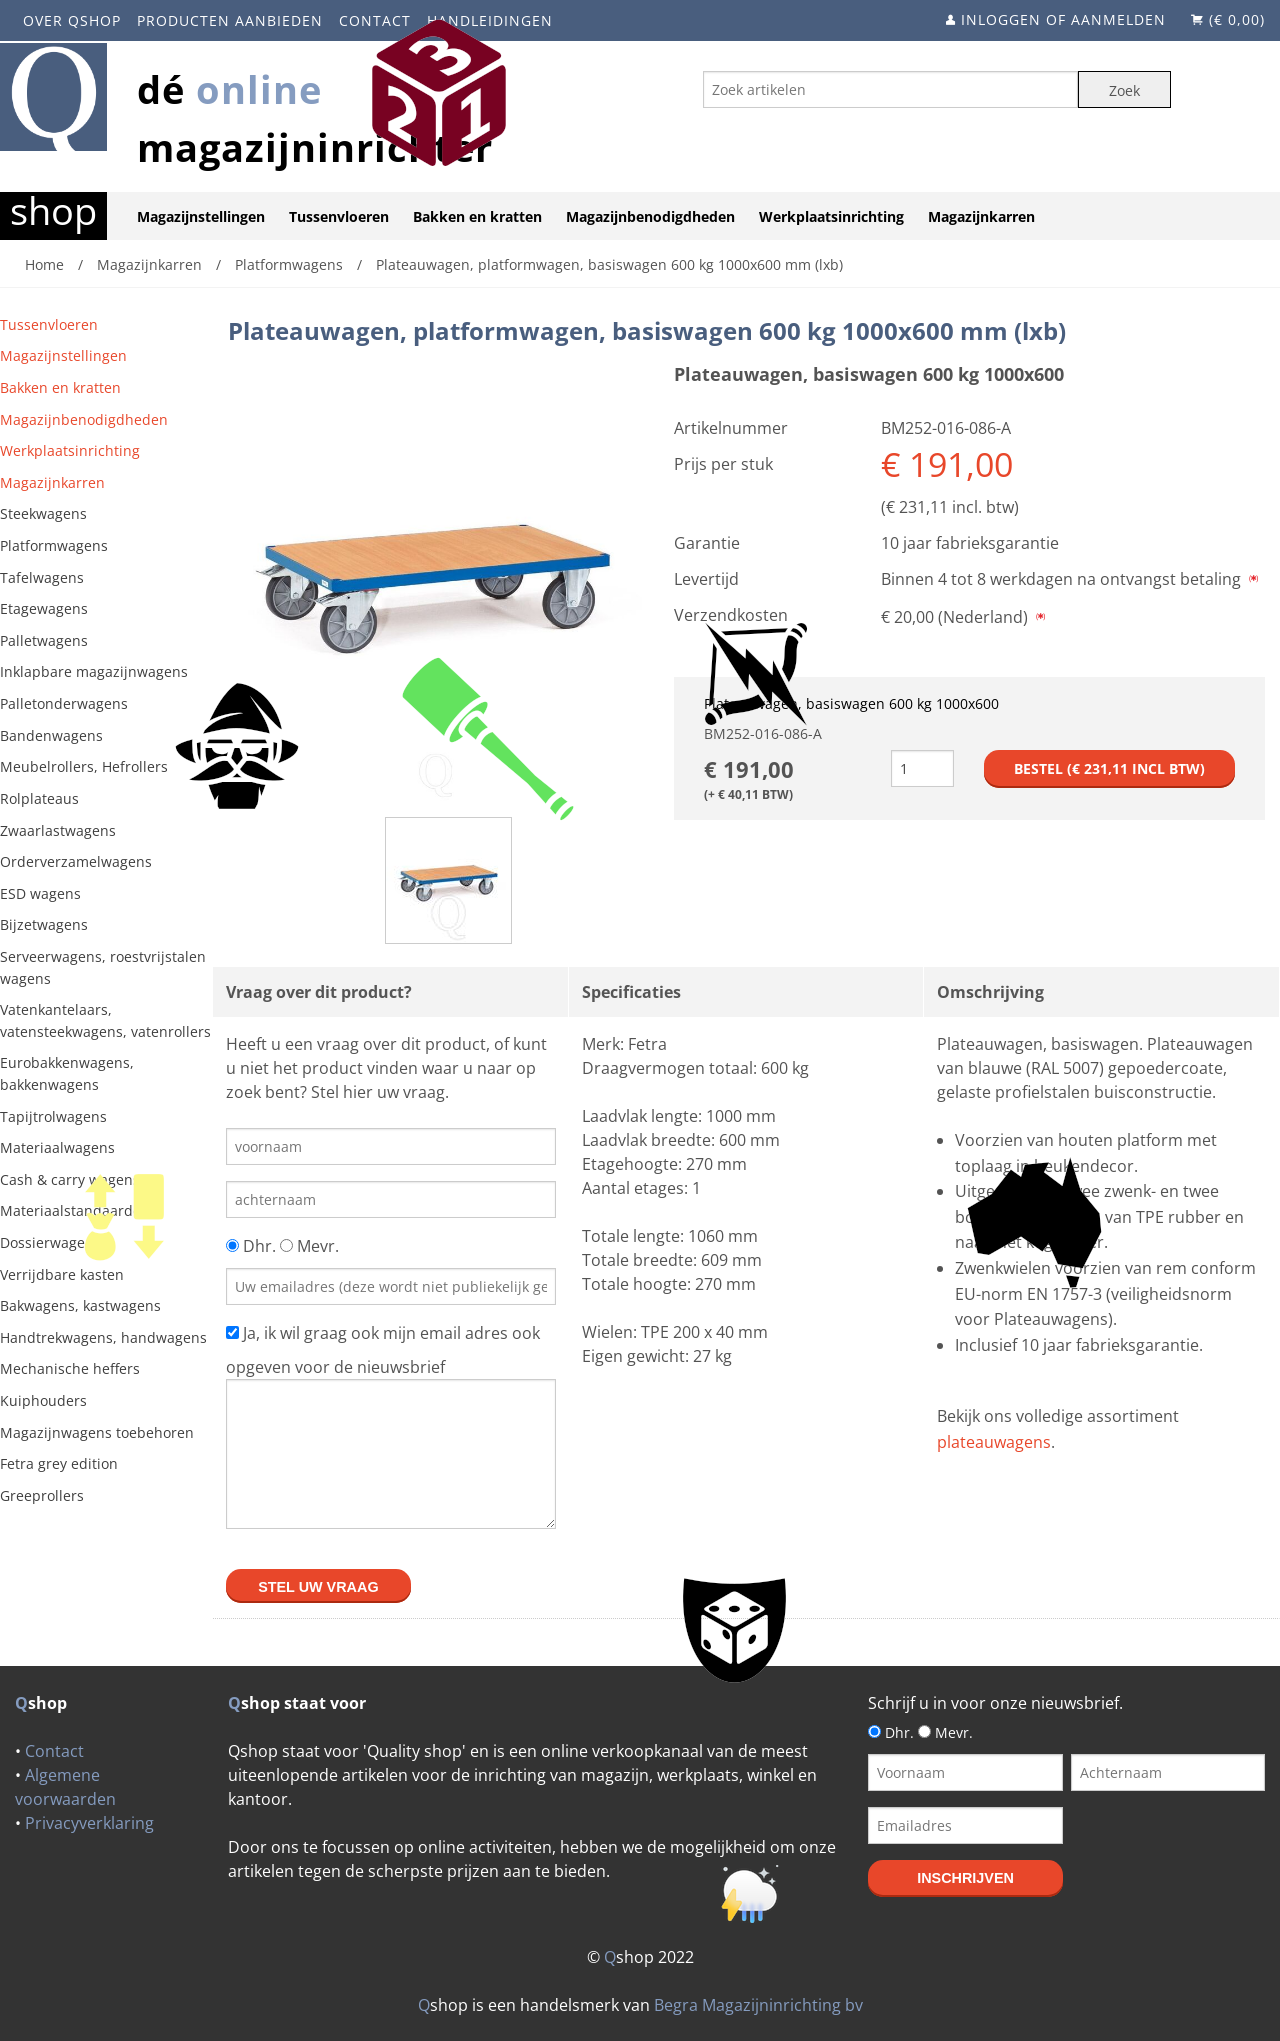 The image size is (1280, 2041). I want to click on select australia as your region, so click(1034, 1222).